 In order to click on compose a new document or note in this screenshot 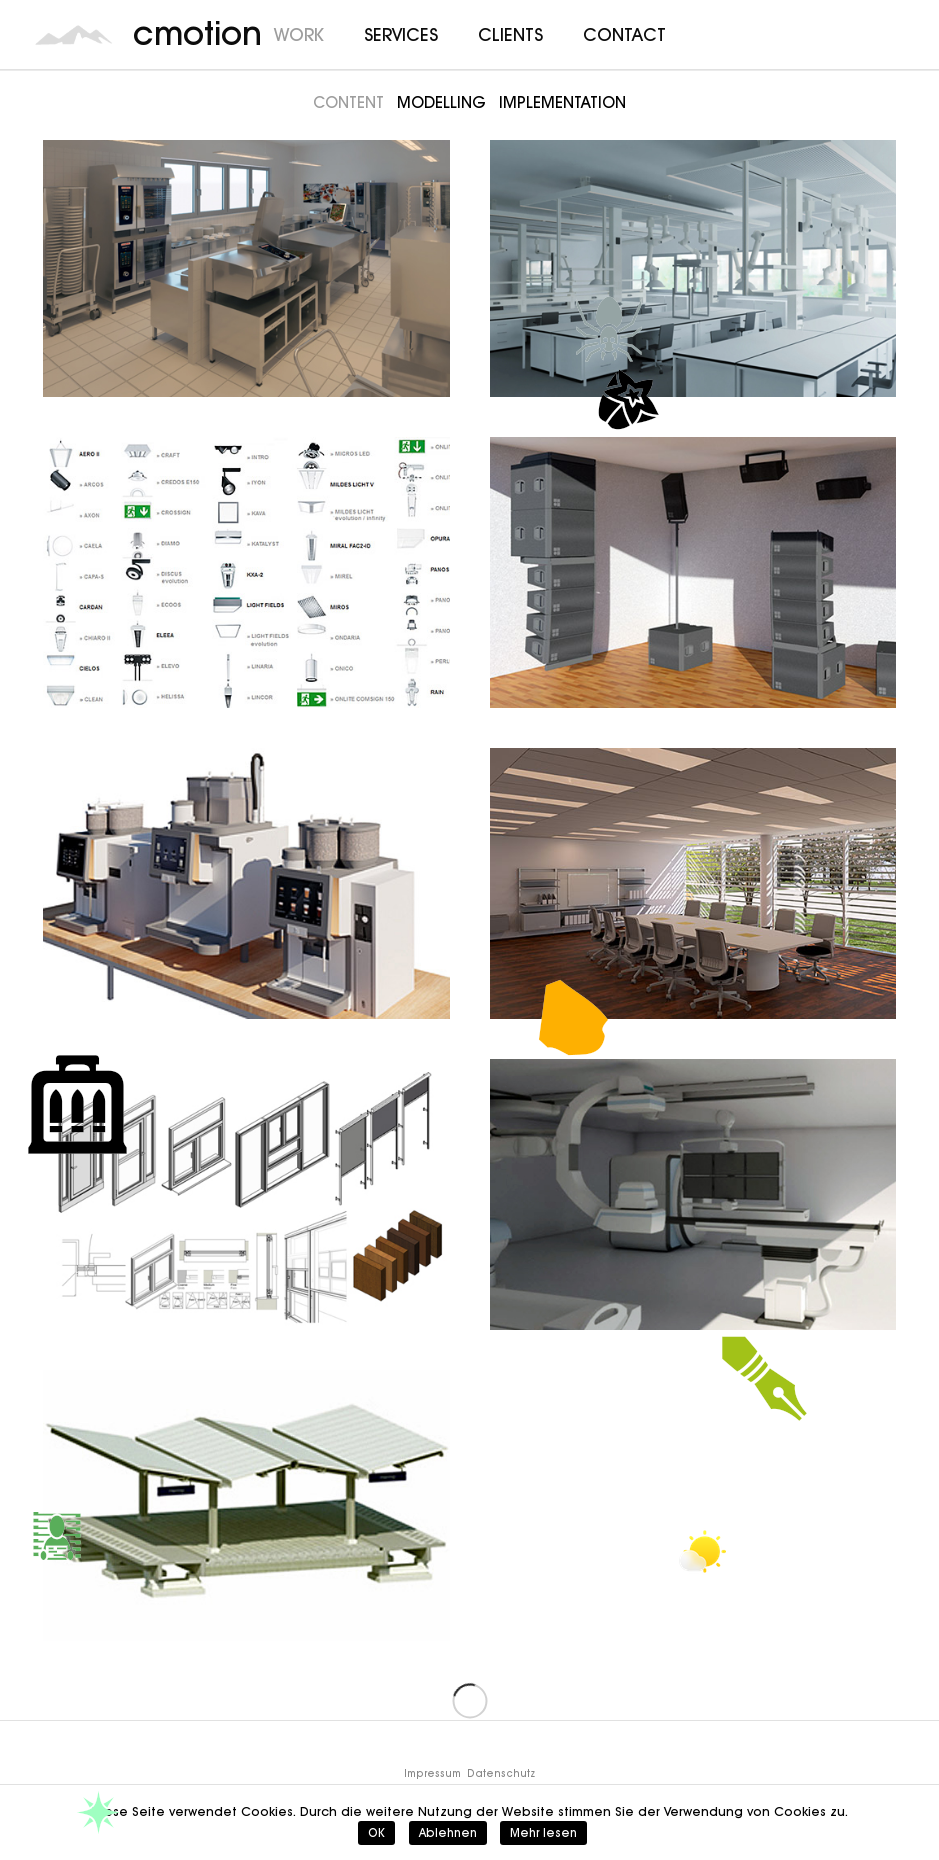, I will do `click(764, 1378)`.